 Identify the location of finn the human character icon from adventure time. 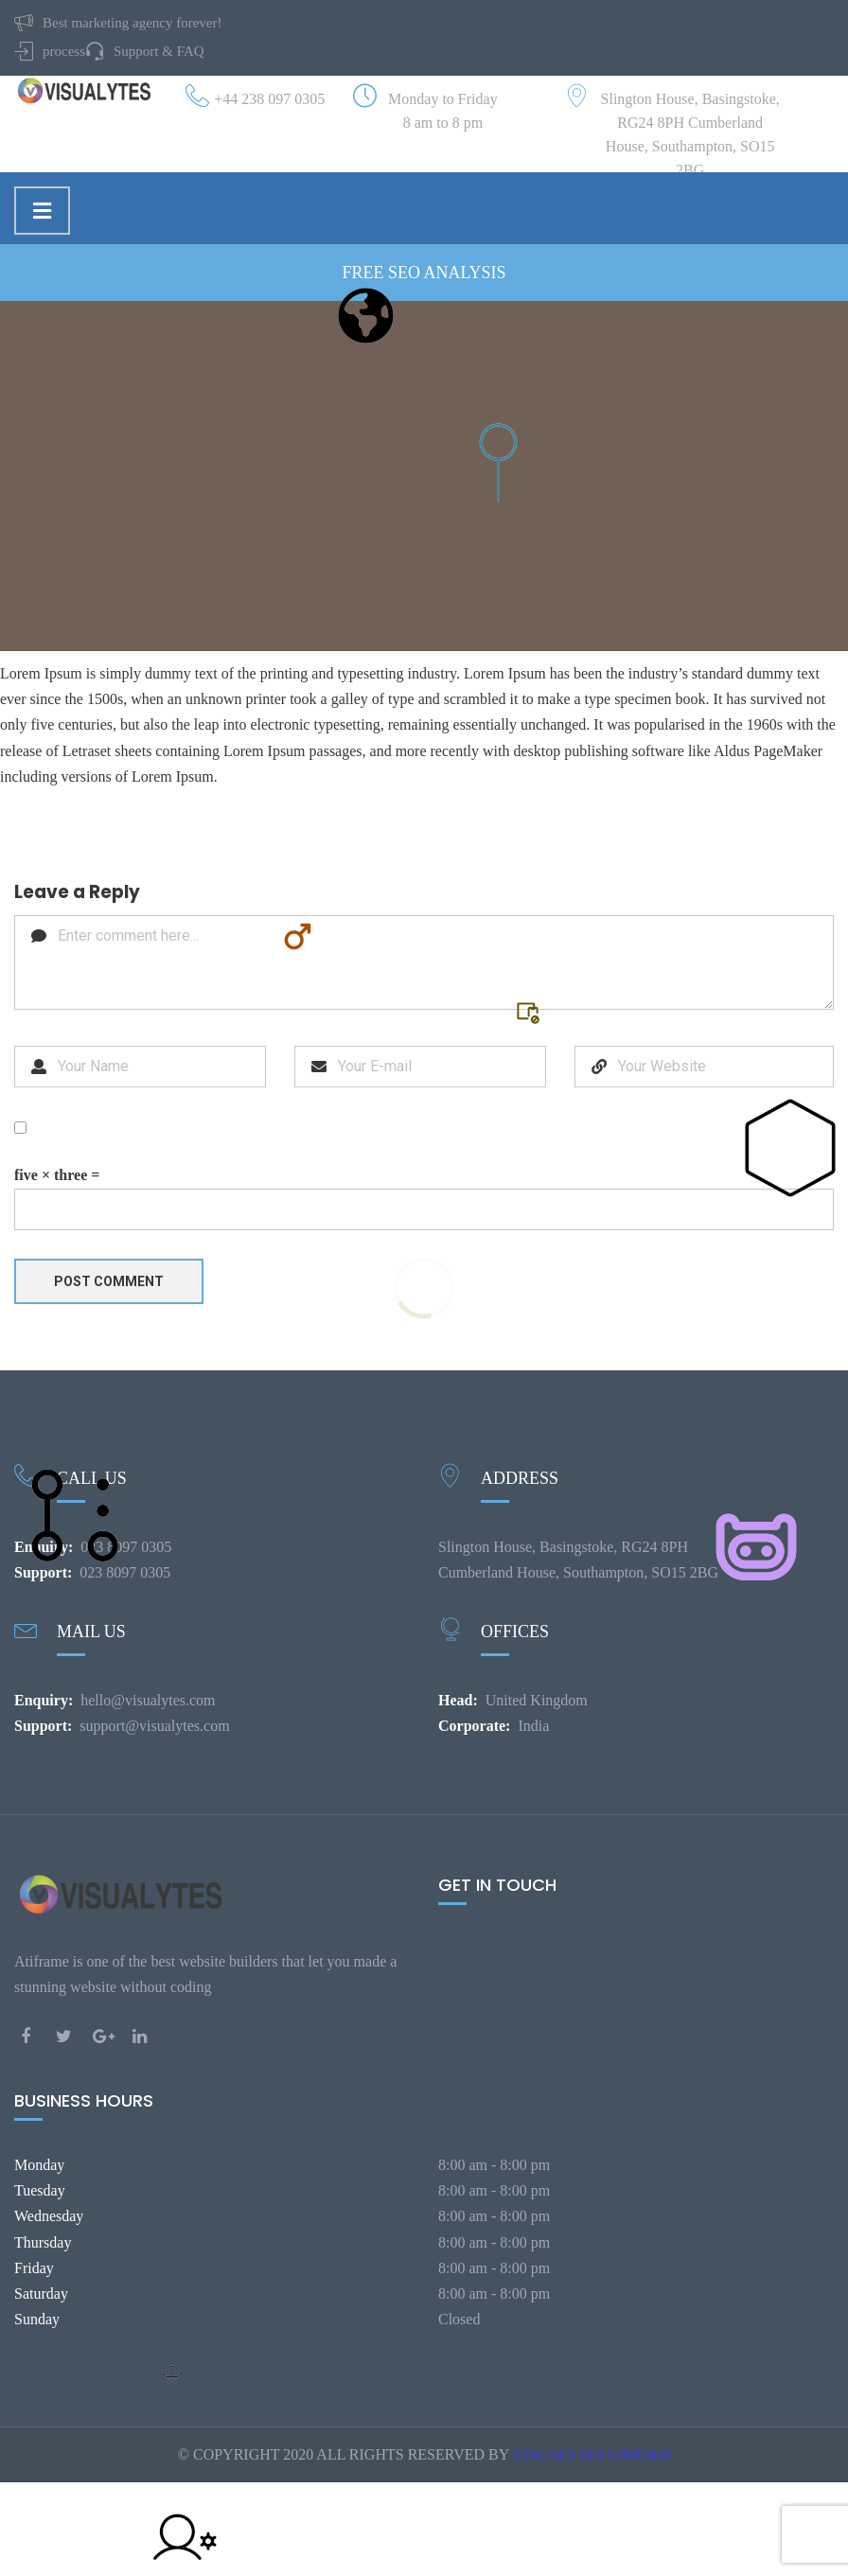
(756, 1544).